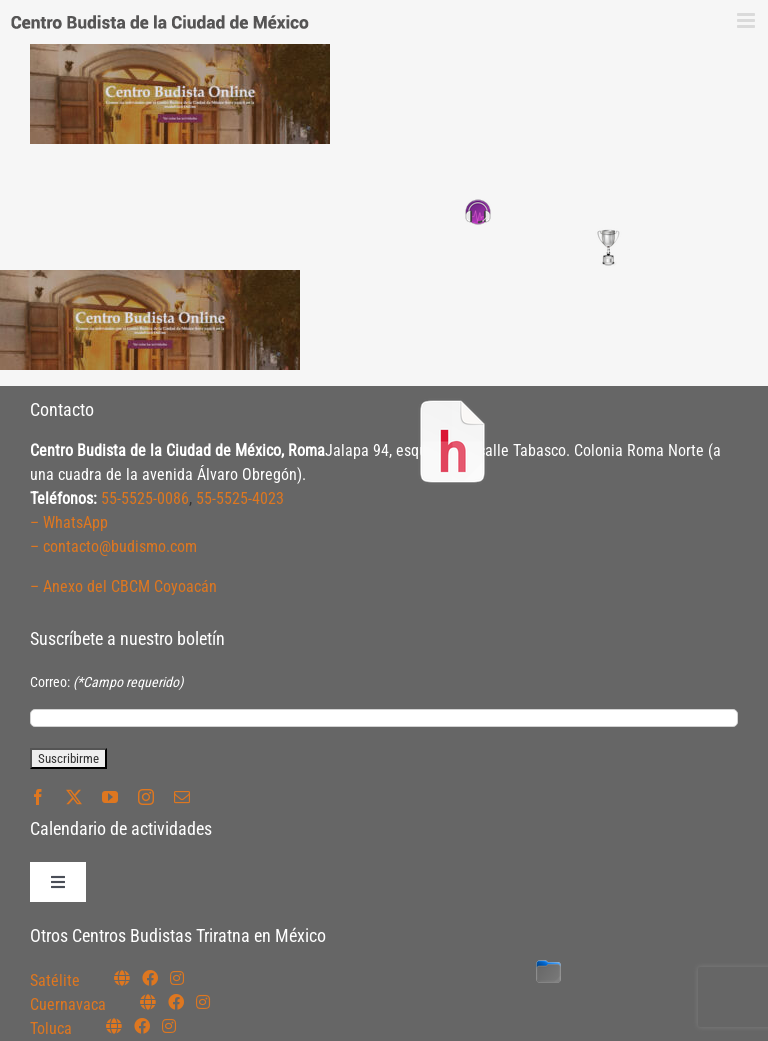  I want to click on indicates second place achievement or silver-tier ranking, so click(609, 247).